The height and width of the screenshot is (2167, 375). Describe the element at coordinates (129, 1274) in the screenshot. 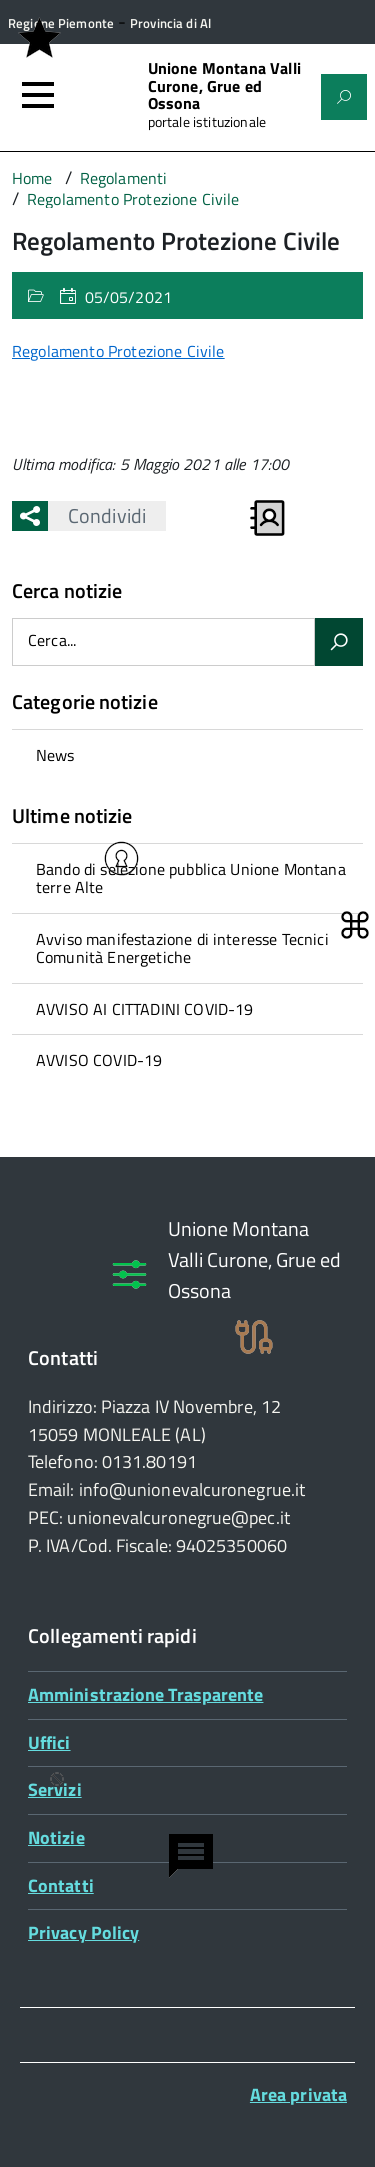

I see `open settings or preferences` at that location.